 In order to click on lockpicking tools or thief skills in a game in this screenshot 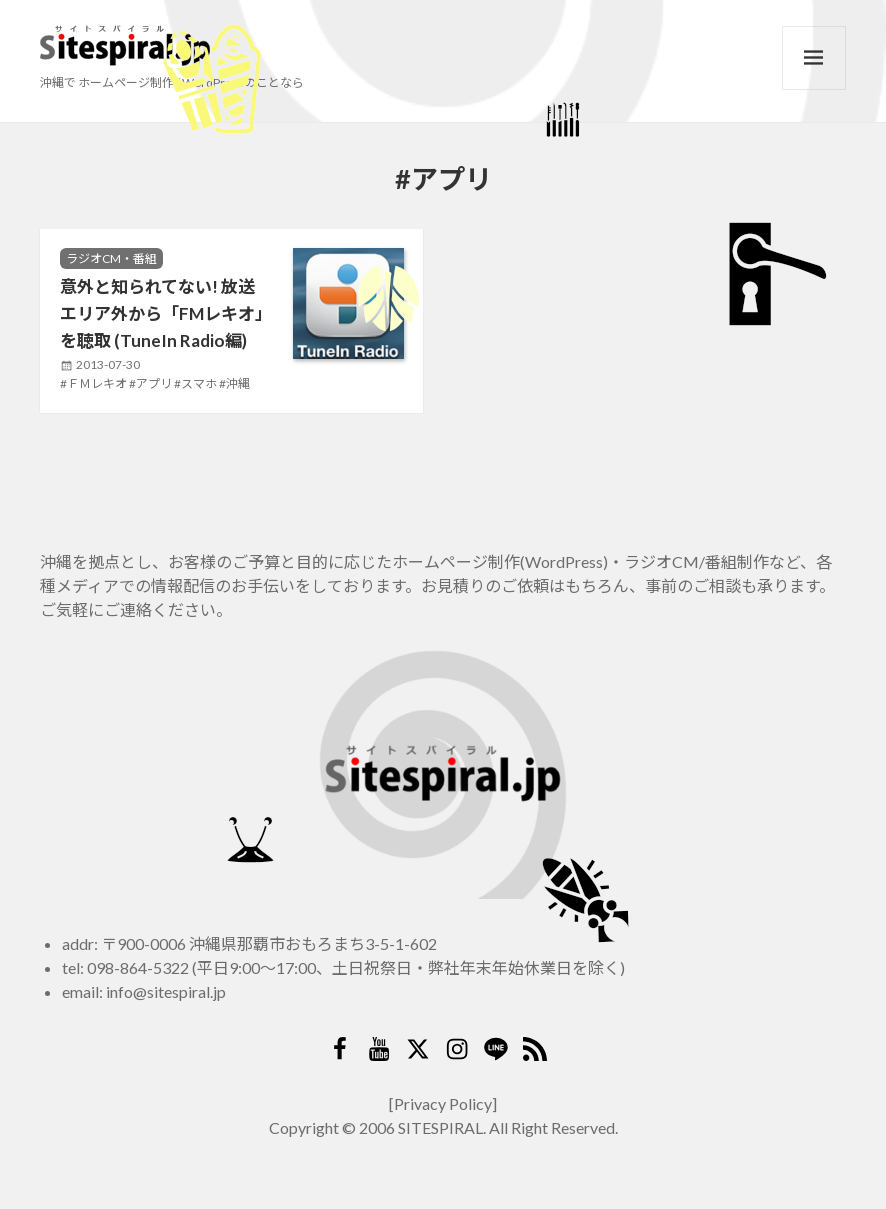, I will do `click(563, 119)`.